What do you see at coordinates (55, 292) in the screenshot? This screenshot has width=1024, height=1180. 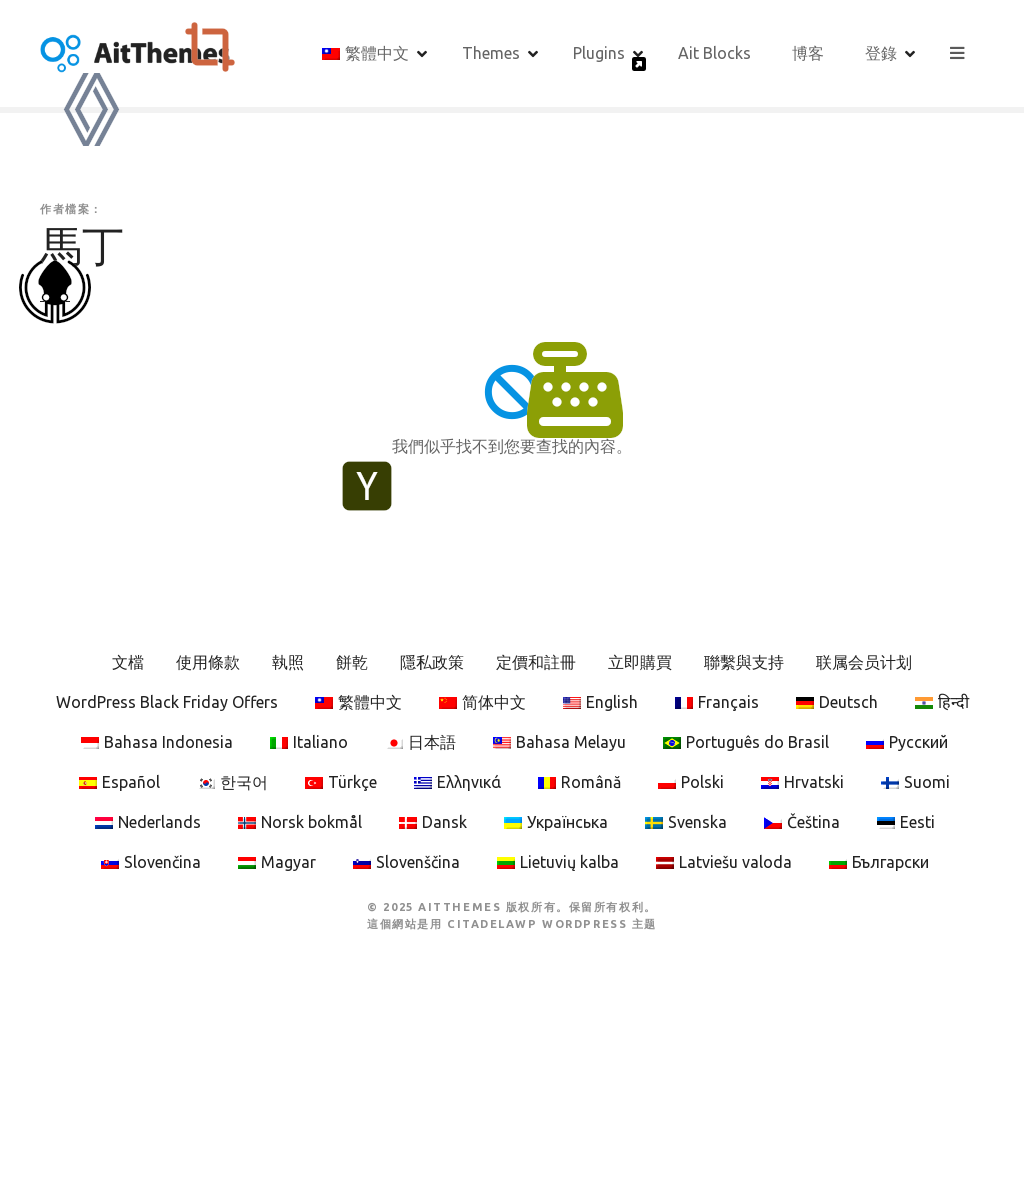 I see `open GitKraken git client` at bounding box center [55, 292].